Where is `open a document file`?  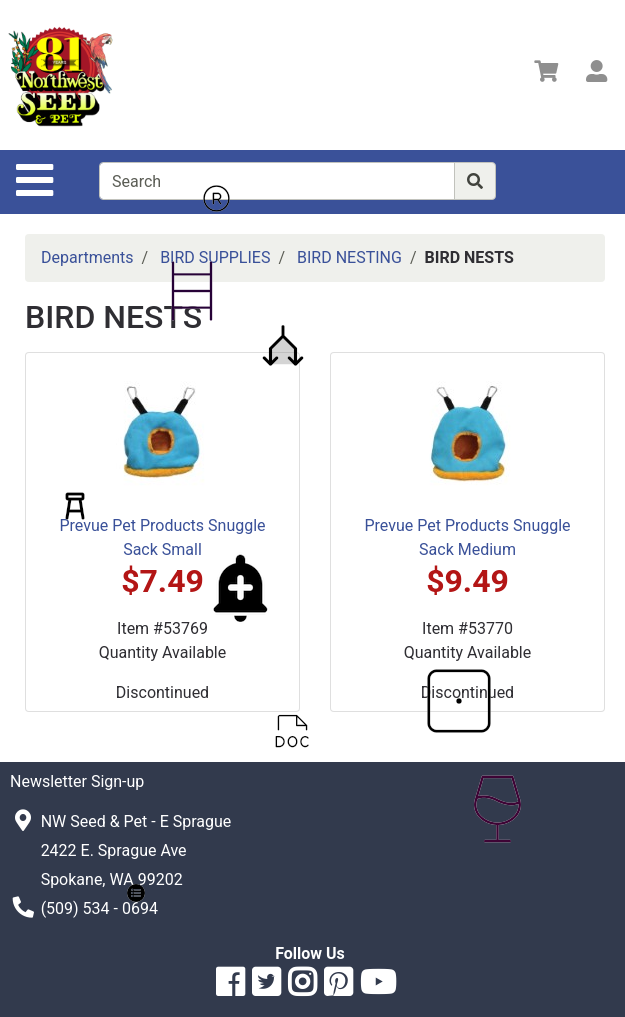
open a document file is located at coordinates (292, 732).